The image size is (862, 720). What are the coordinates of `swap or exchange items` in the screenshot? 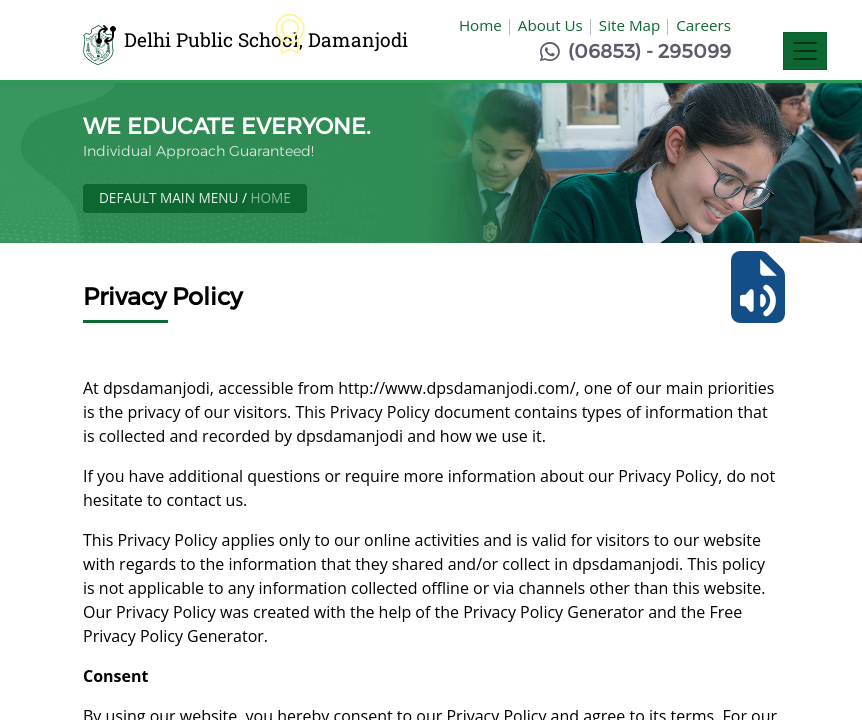 It's located at (106, 35).